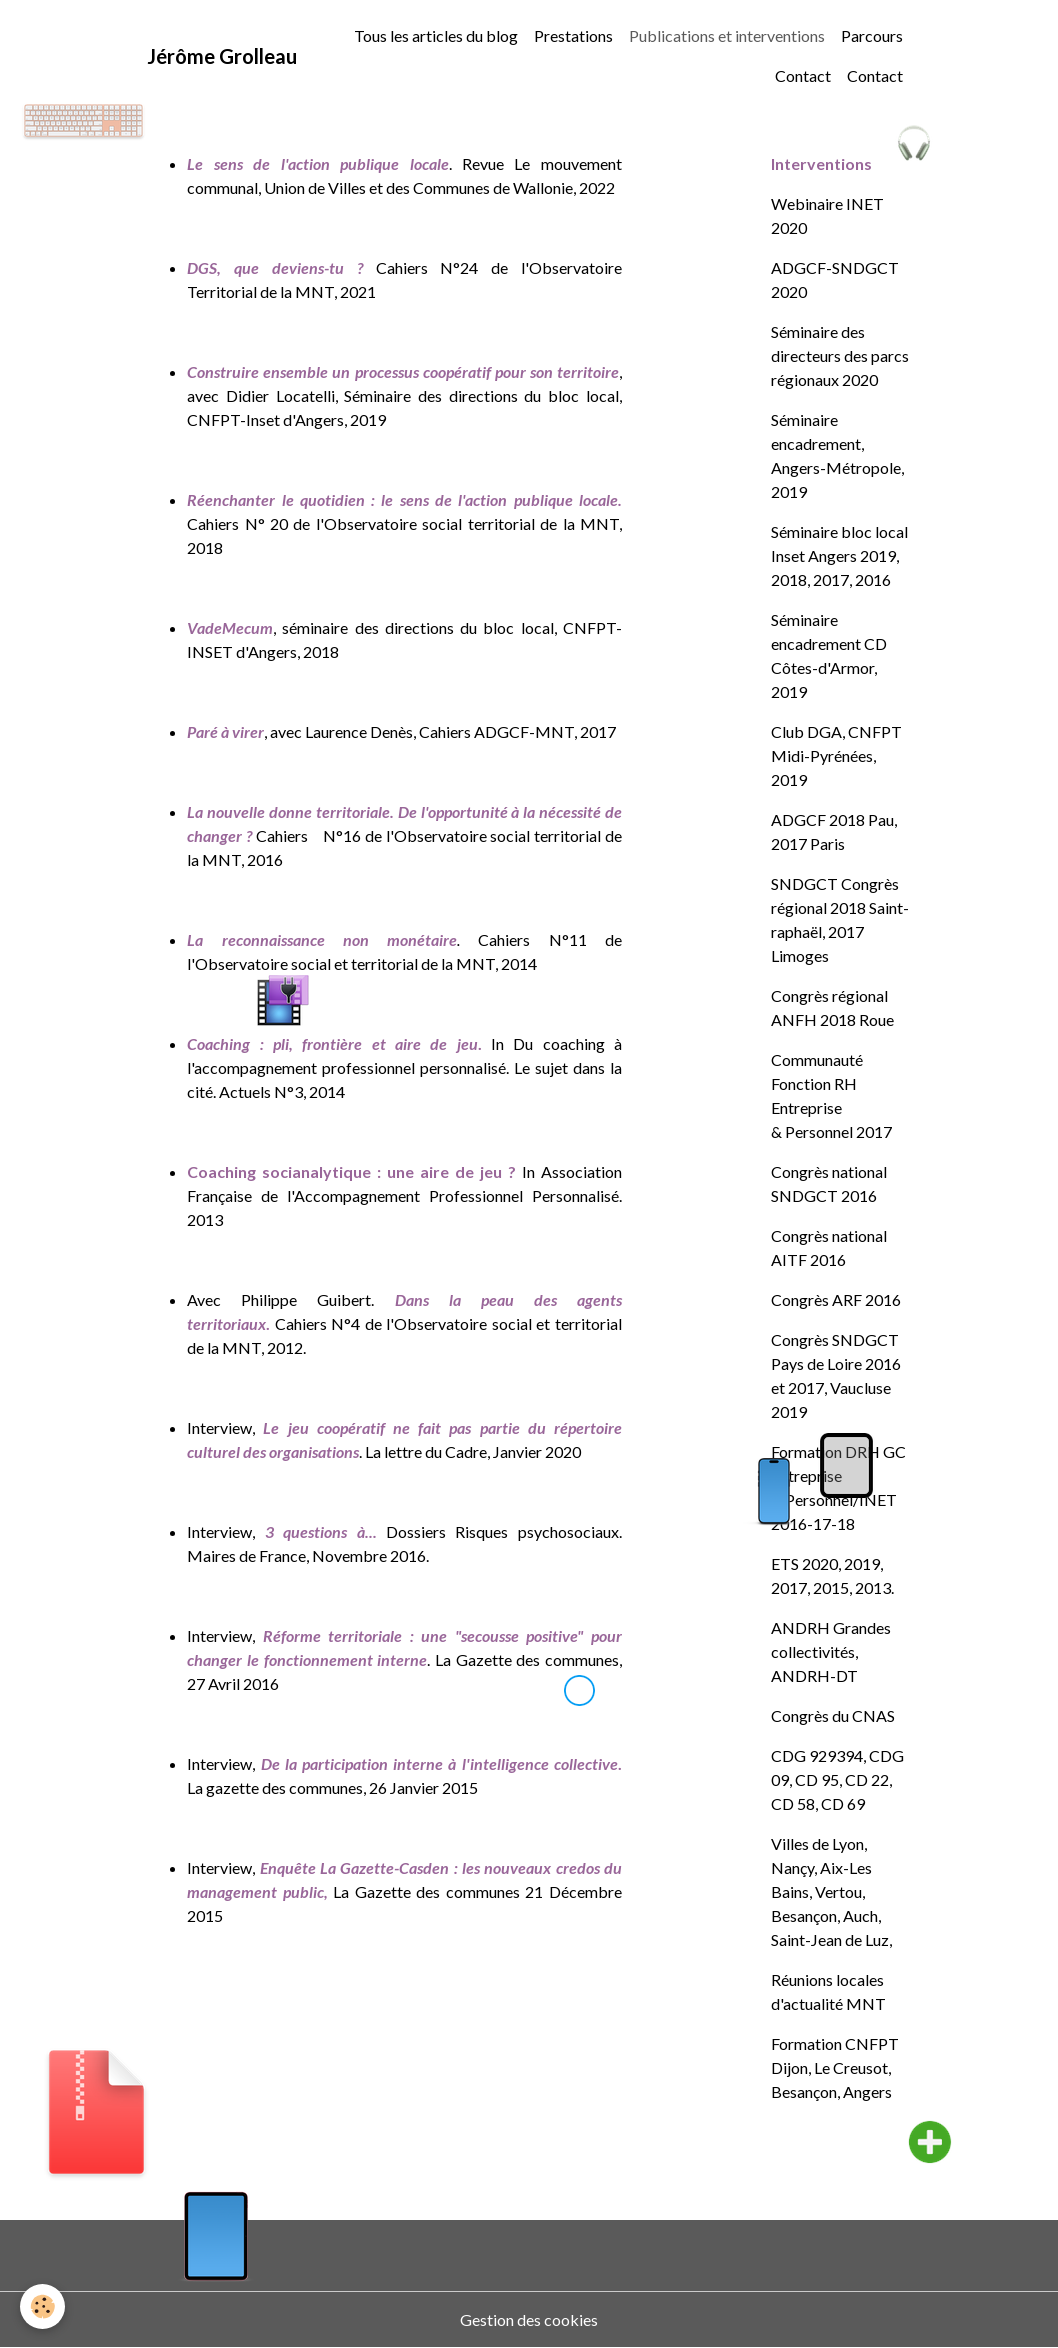  What do you see at coordinates (83, 120) in the screenshot?
I see `connect to a wireless bluetooth keyboard` at bounding box center [83, 120].